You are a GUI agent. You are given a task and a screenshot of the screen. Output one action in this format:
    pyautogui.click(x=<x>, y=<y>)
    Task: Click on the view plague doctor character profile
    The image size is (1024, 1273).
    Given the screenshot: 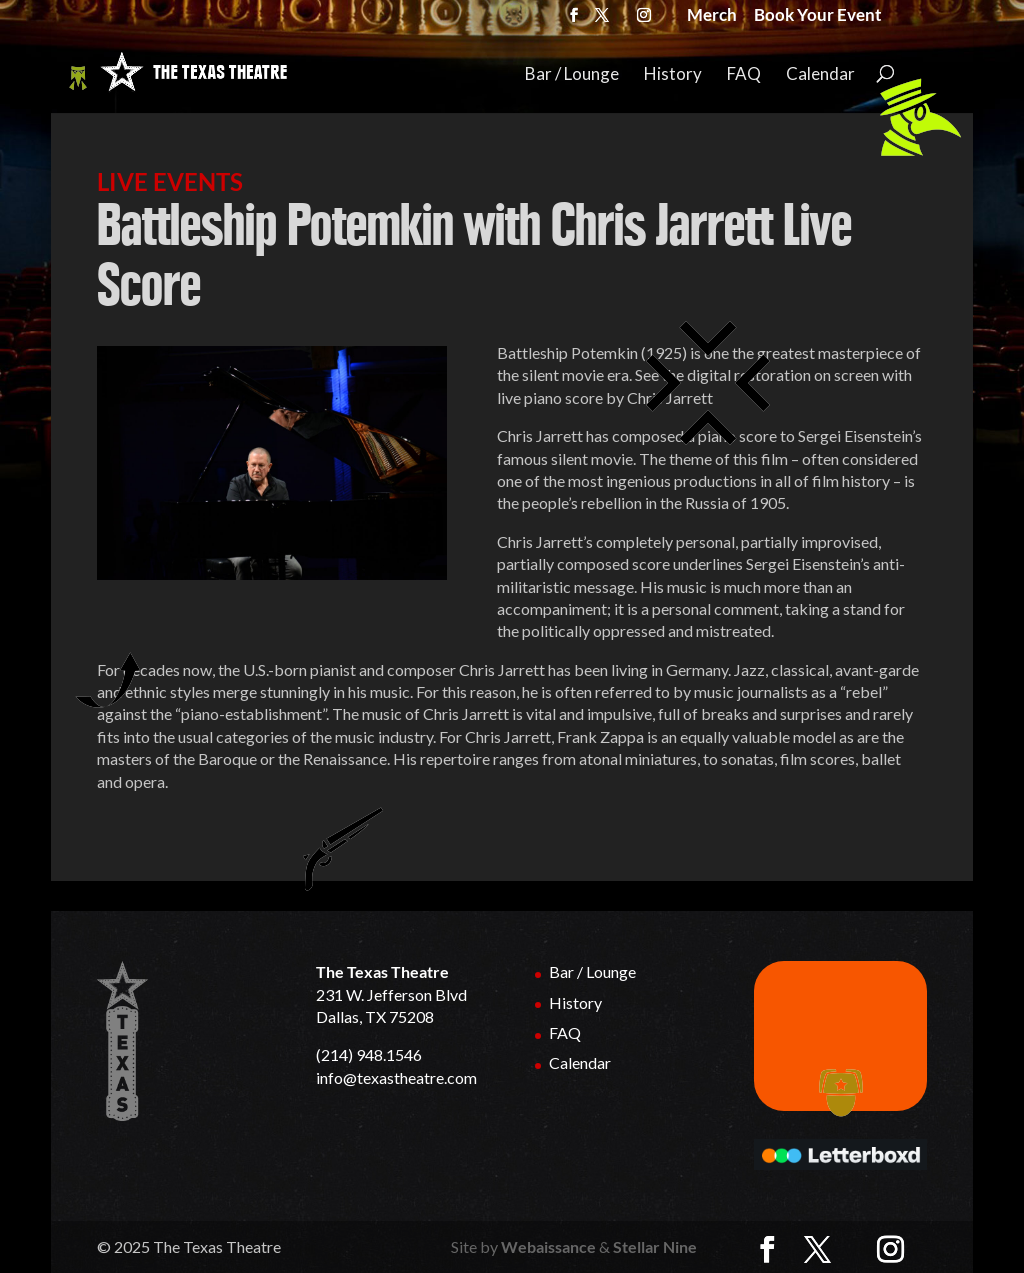 What is the action you would take?
    pyautogui.click(x=920, y=116)
    